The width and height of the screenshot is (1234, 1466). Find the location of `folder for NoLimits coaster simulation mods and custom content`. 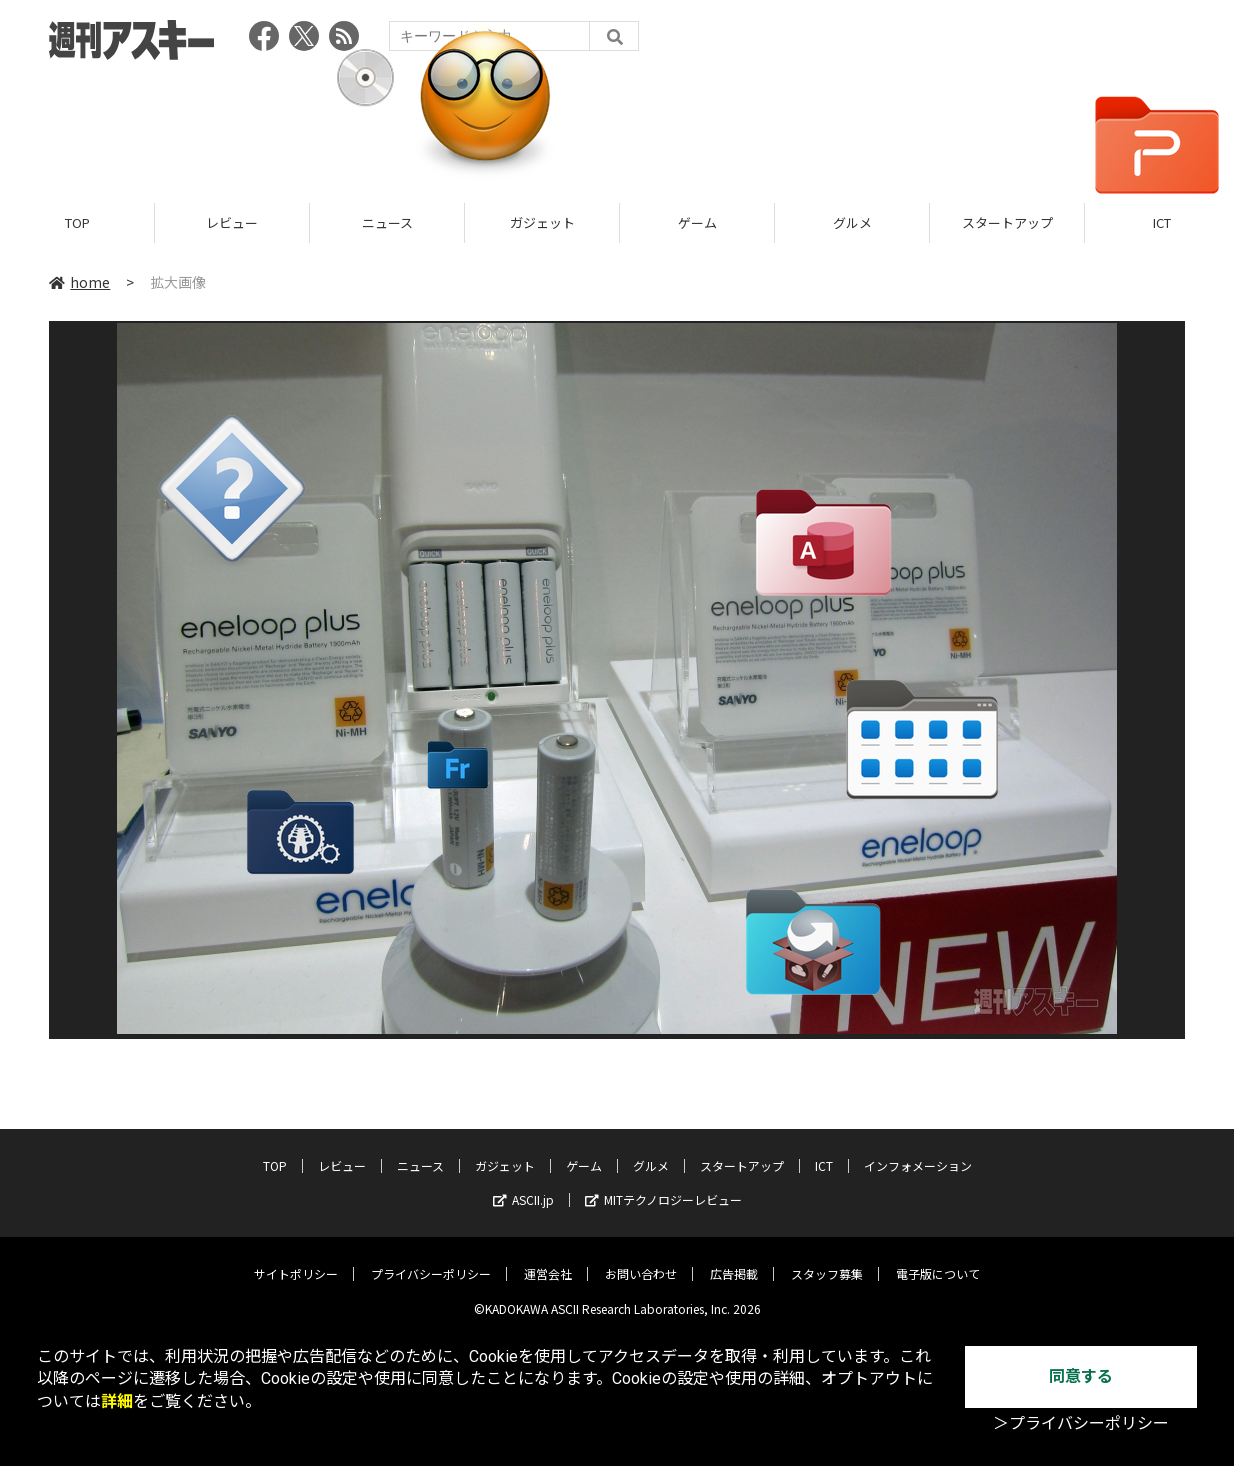

folder for NoLimits coaster simulation mods and custom content is located at coordinates (300, 835).